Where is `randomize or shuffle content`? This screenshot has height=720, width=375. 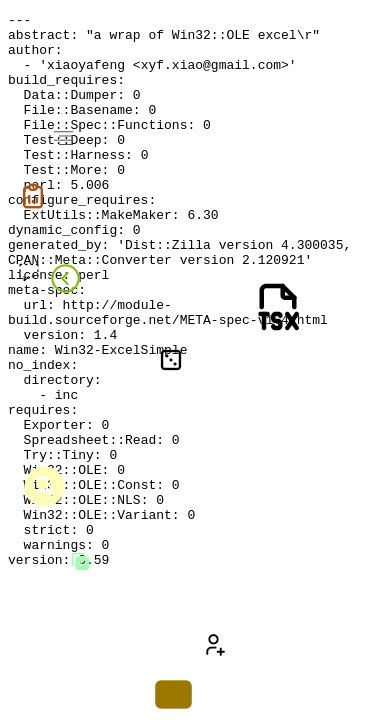
randomize or shuffle content is located at coordinates (171, 360).